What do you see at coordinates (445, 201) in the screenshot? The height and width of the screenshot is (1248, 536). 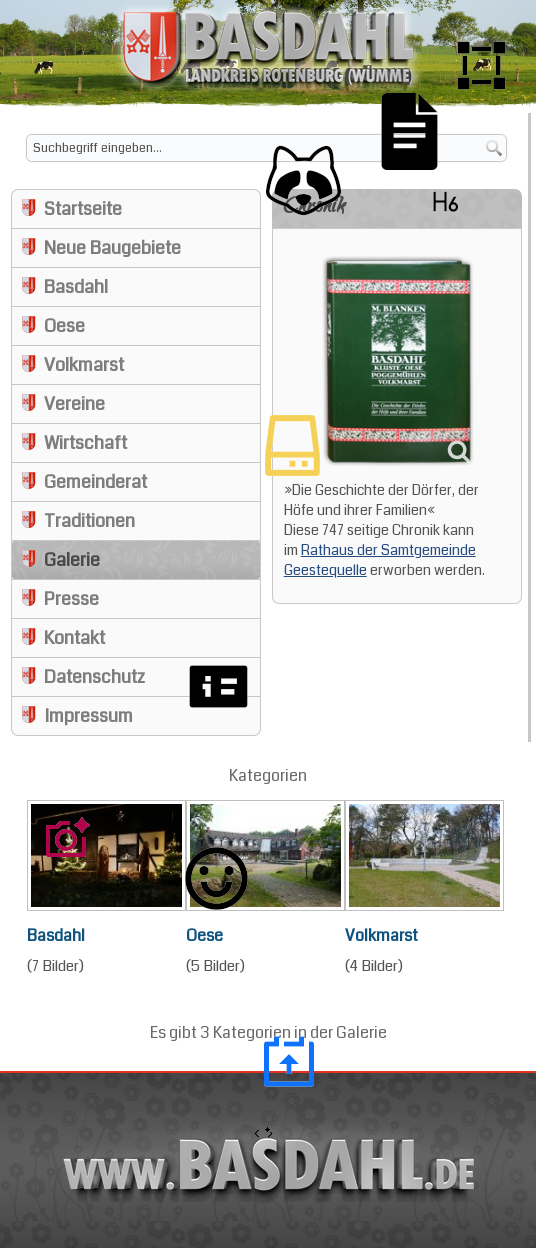 I see `format text as heading level 6` at bounding box center [445, 201].